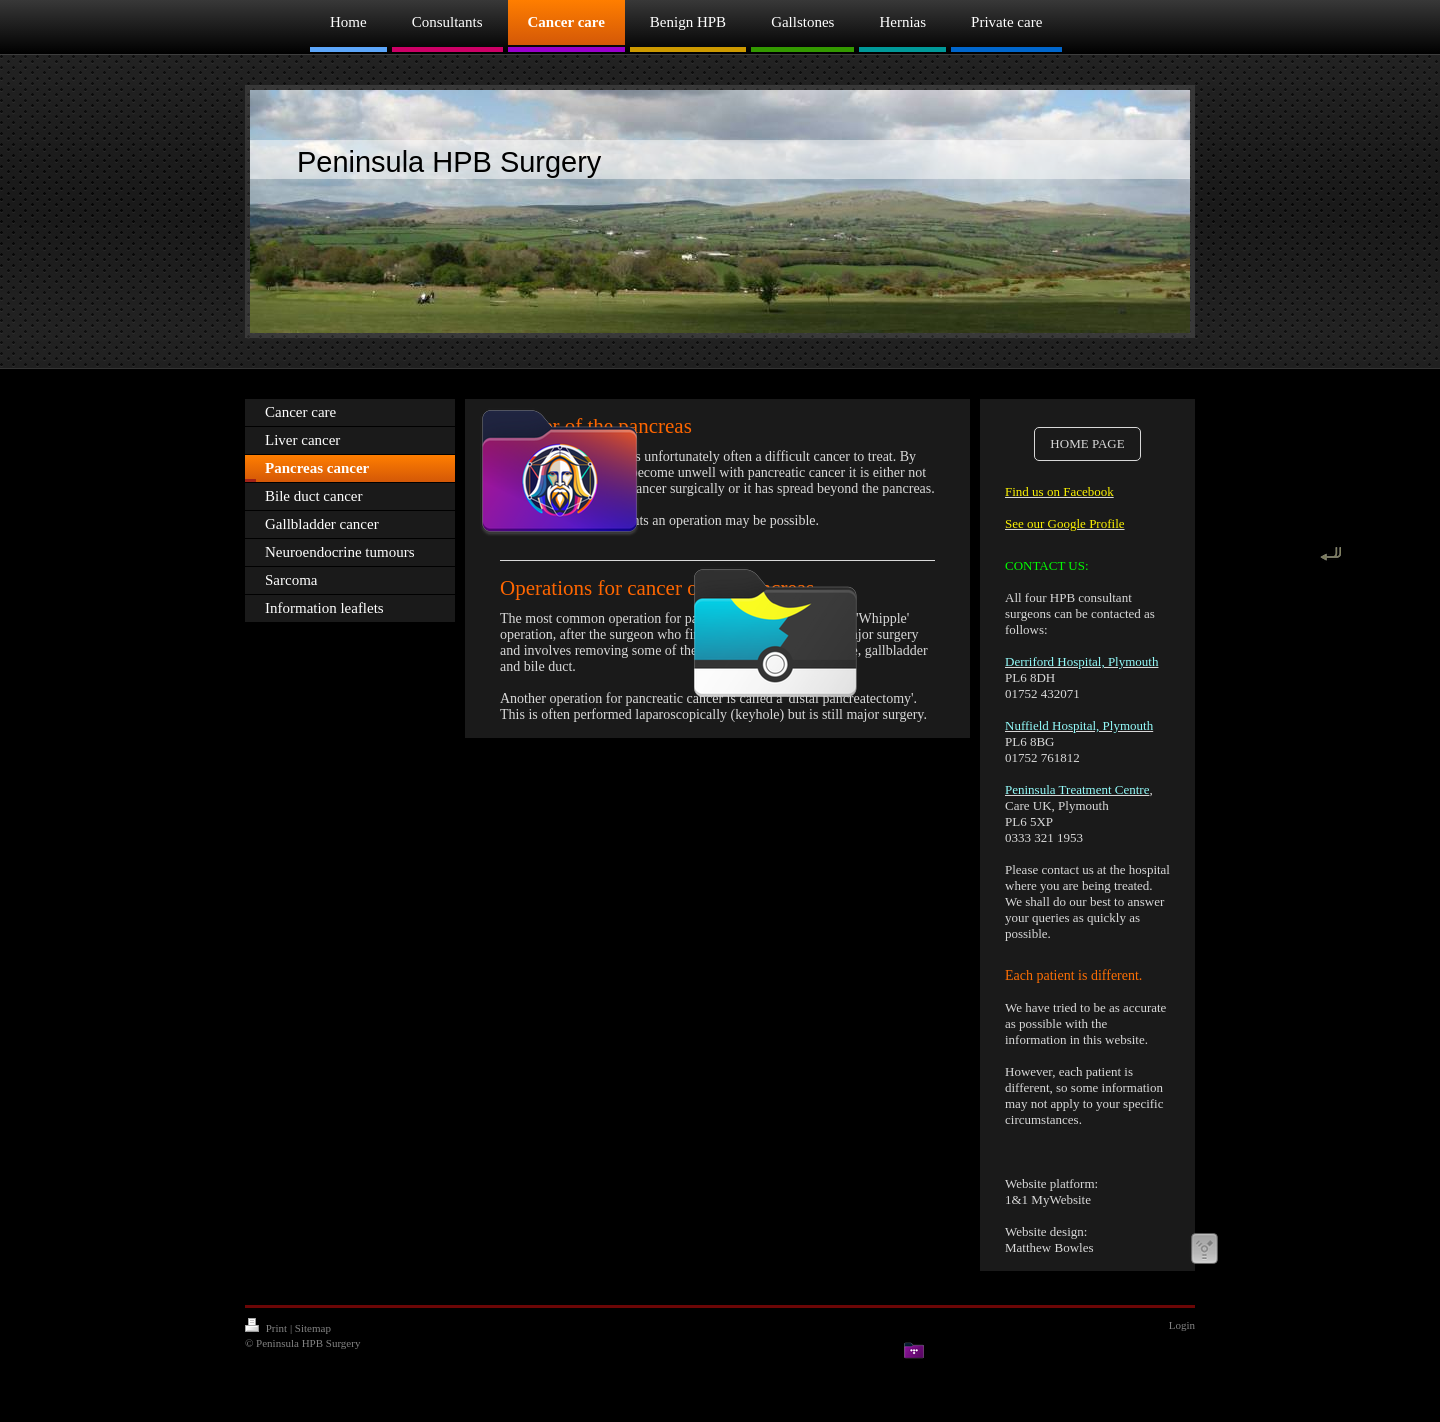 The width and height of the screenshot is (1440, 1422). What do you see at coordinates (1204, 1248) in the screenshot?
I see `access firewire external hard drive` at bounding box center [1204, 1248].